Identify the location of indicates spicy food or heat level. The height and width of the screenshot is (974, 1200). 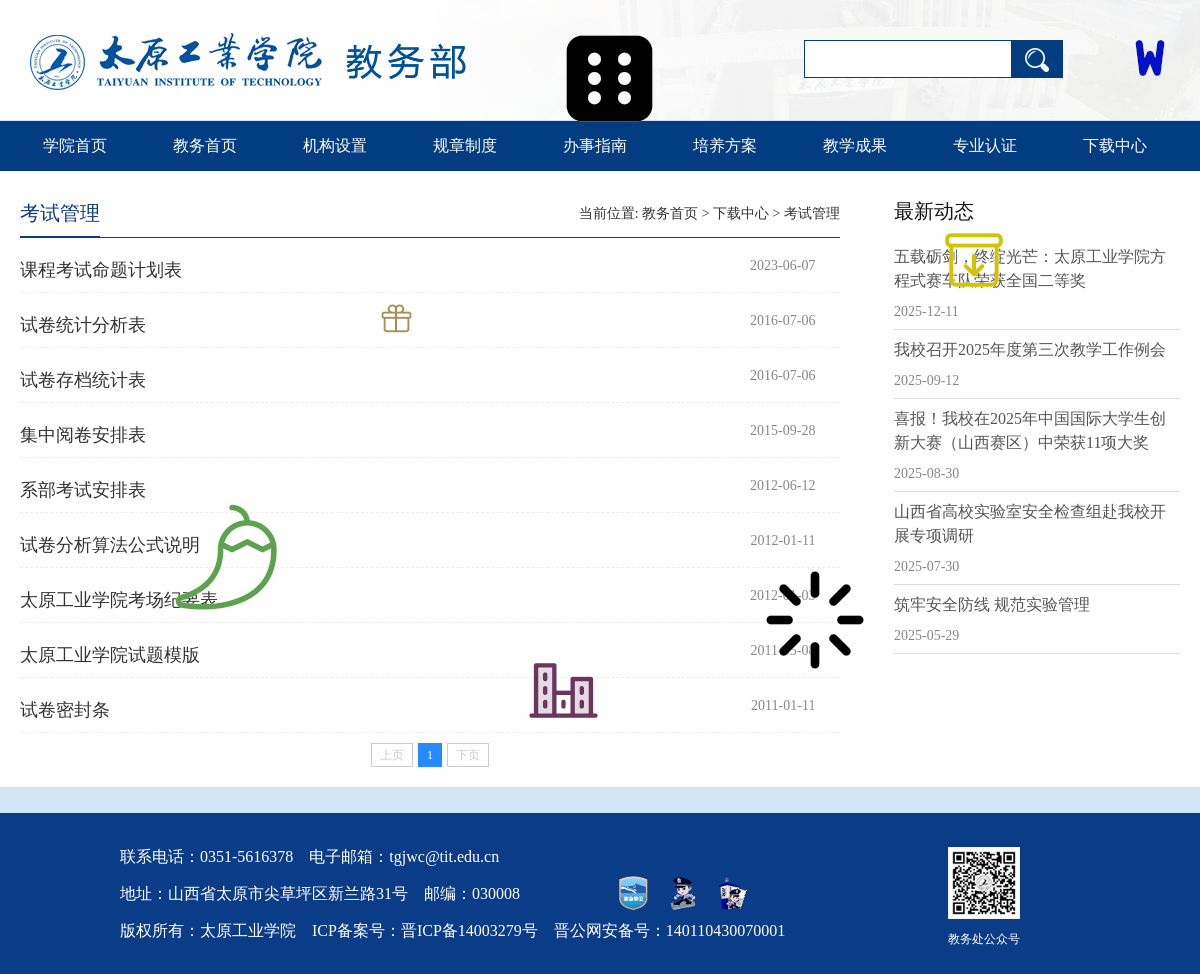
(232, 561).